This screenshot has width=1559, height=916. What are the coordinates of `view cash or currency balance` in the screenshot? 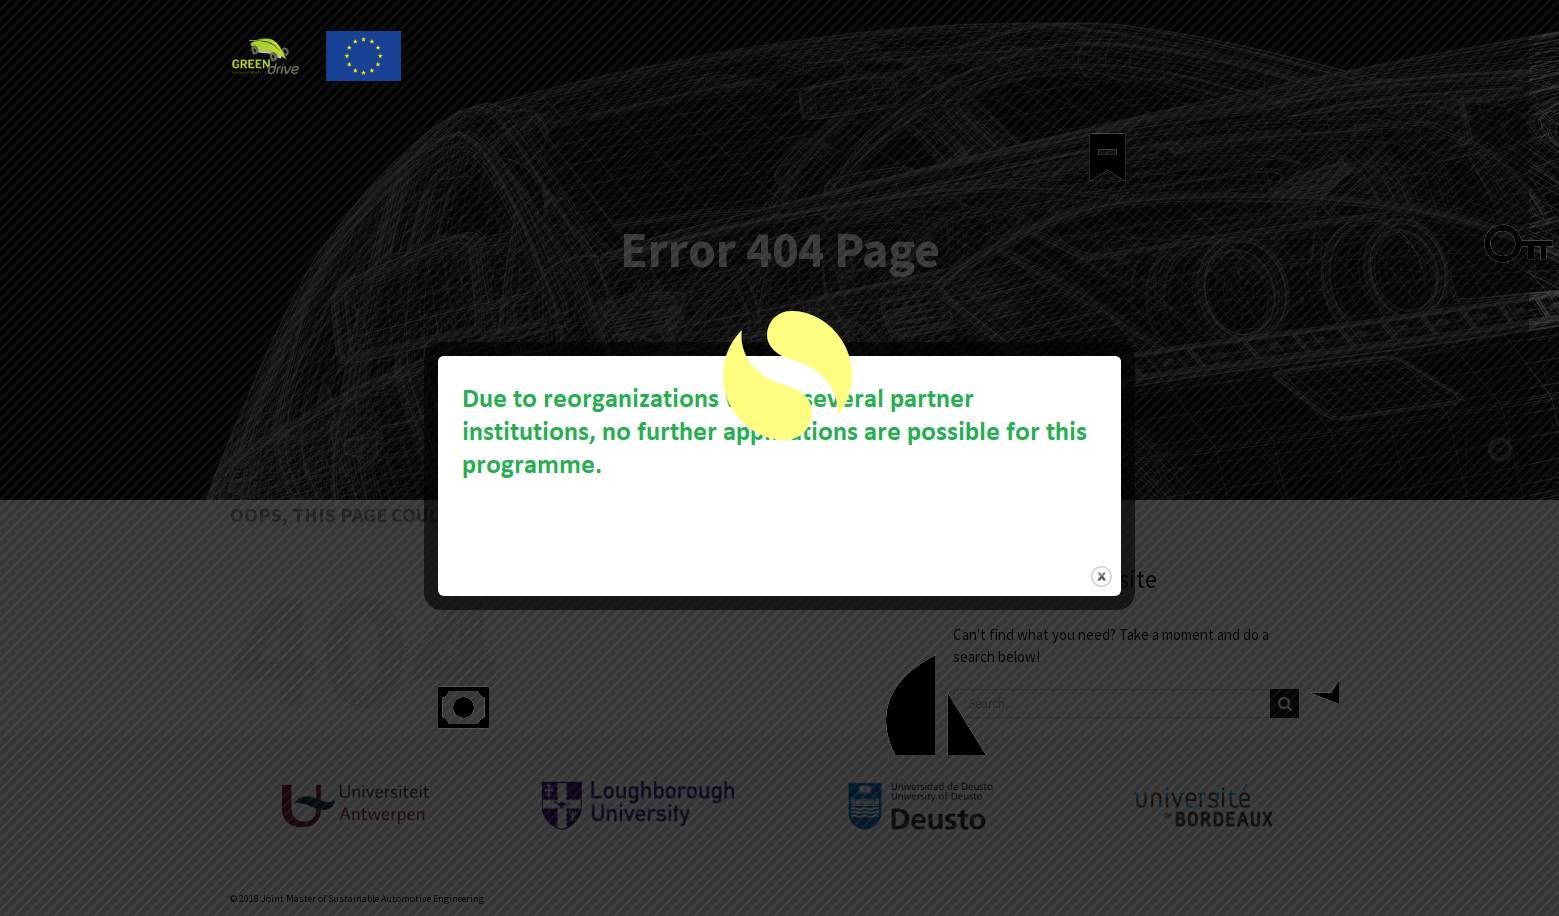 It's located at (463, 707).